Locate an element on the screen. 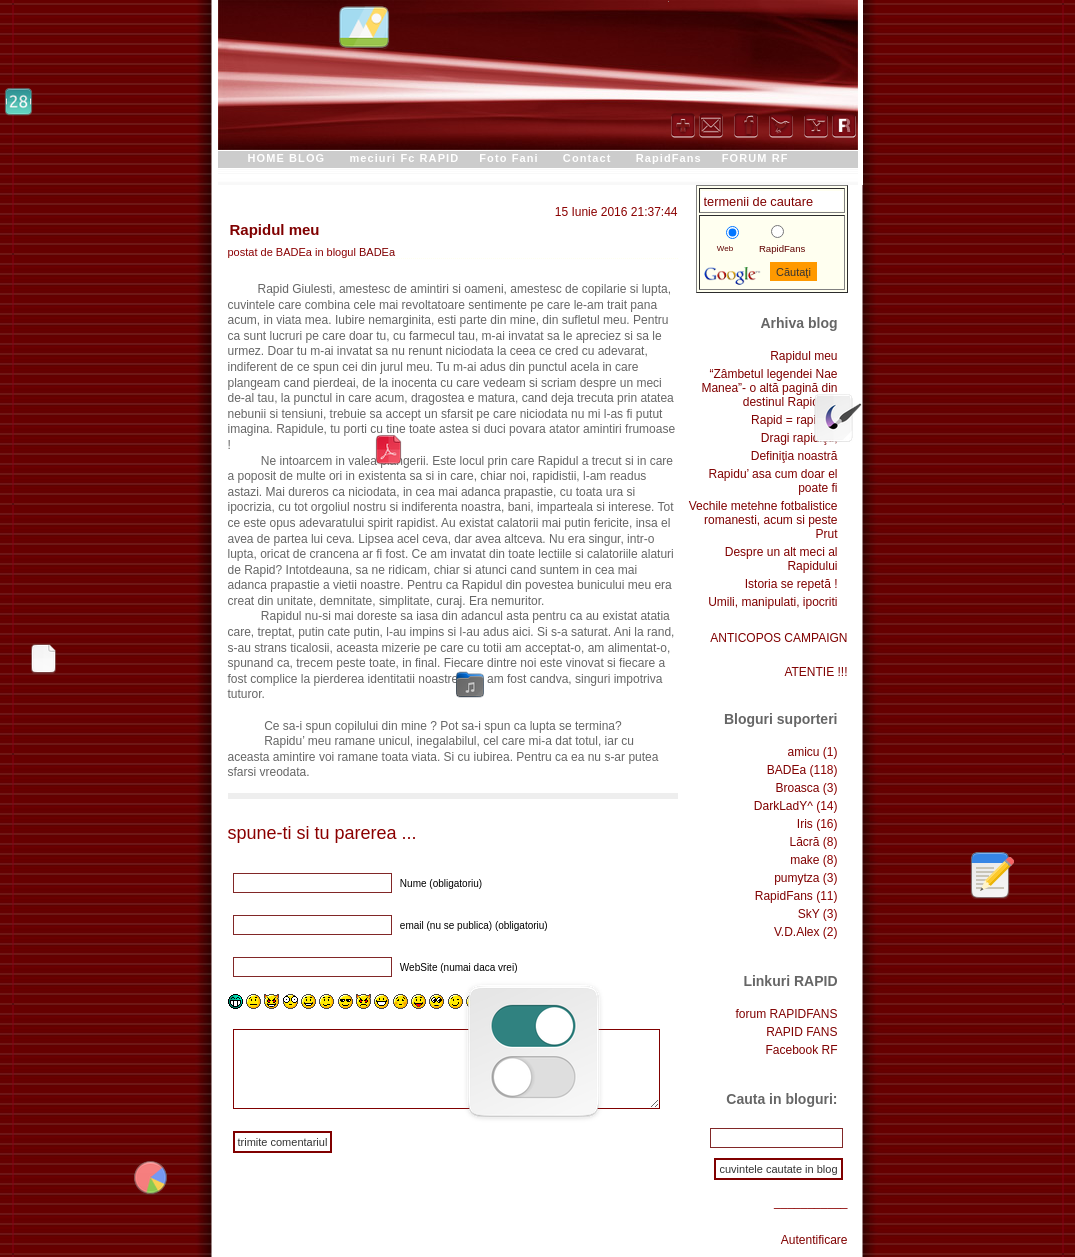 The image size is (1075, 1257). a PDF document file is located at coordinates (388, 449).